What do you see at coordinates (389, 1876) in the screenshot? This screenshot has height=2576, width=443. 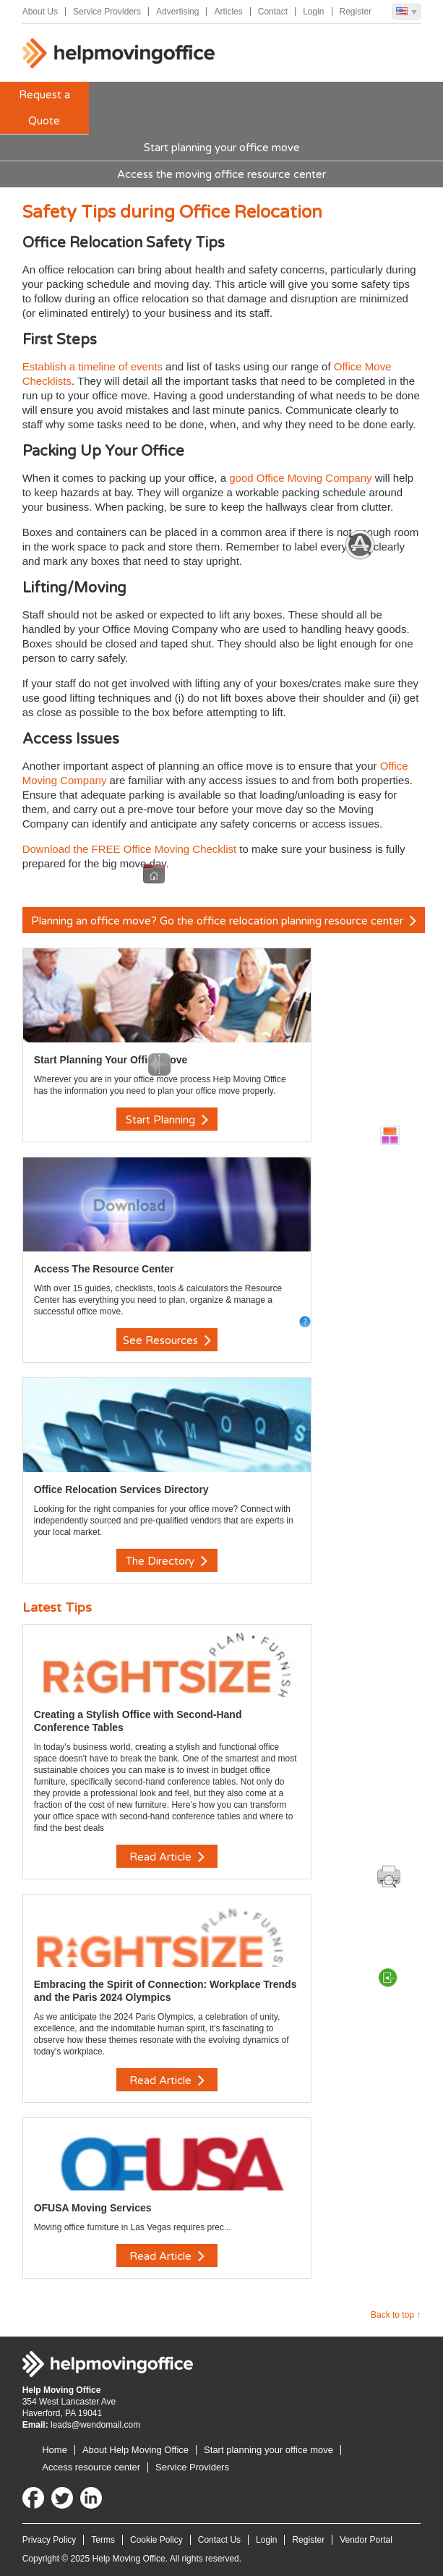 I see `preview document before printing` at bounding box center [389, 1876].